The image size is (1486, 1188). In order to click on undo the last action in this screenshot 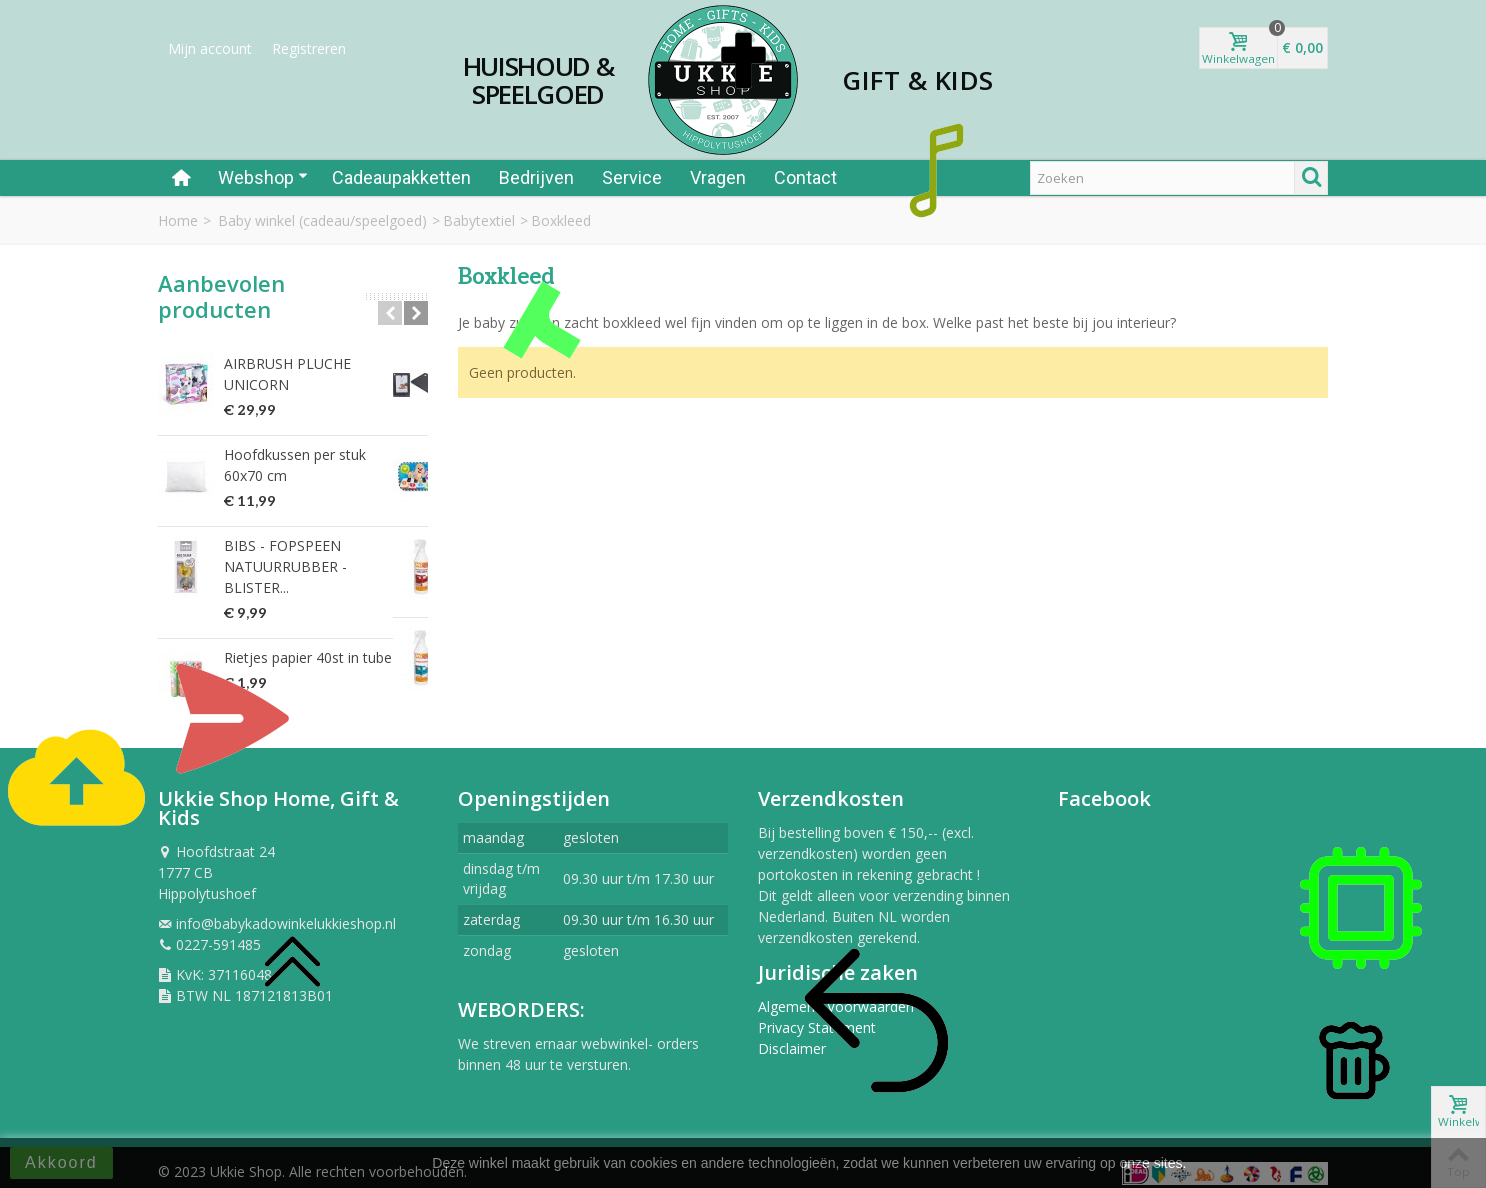, I will do `click(876, 1020)`.